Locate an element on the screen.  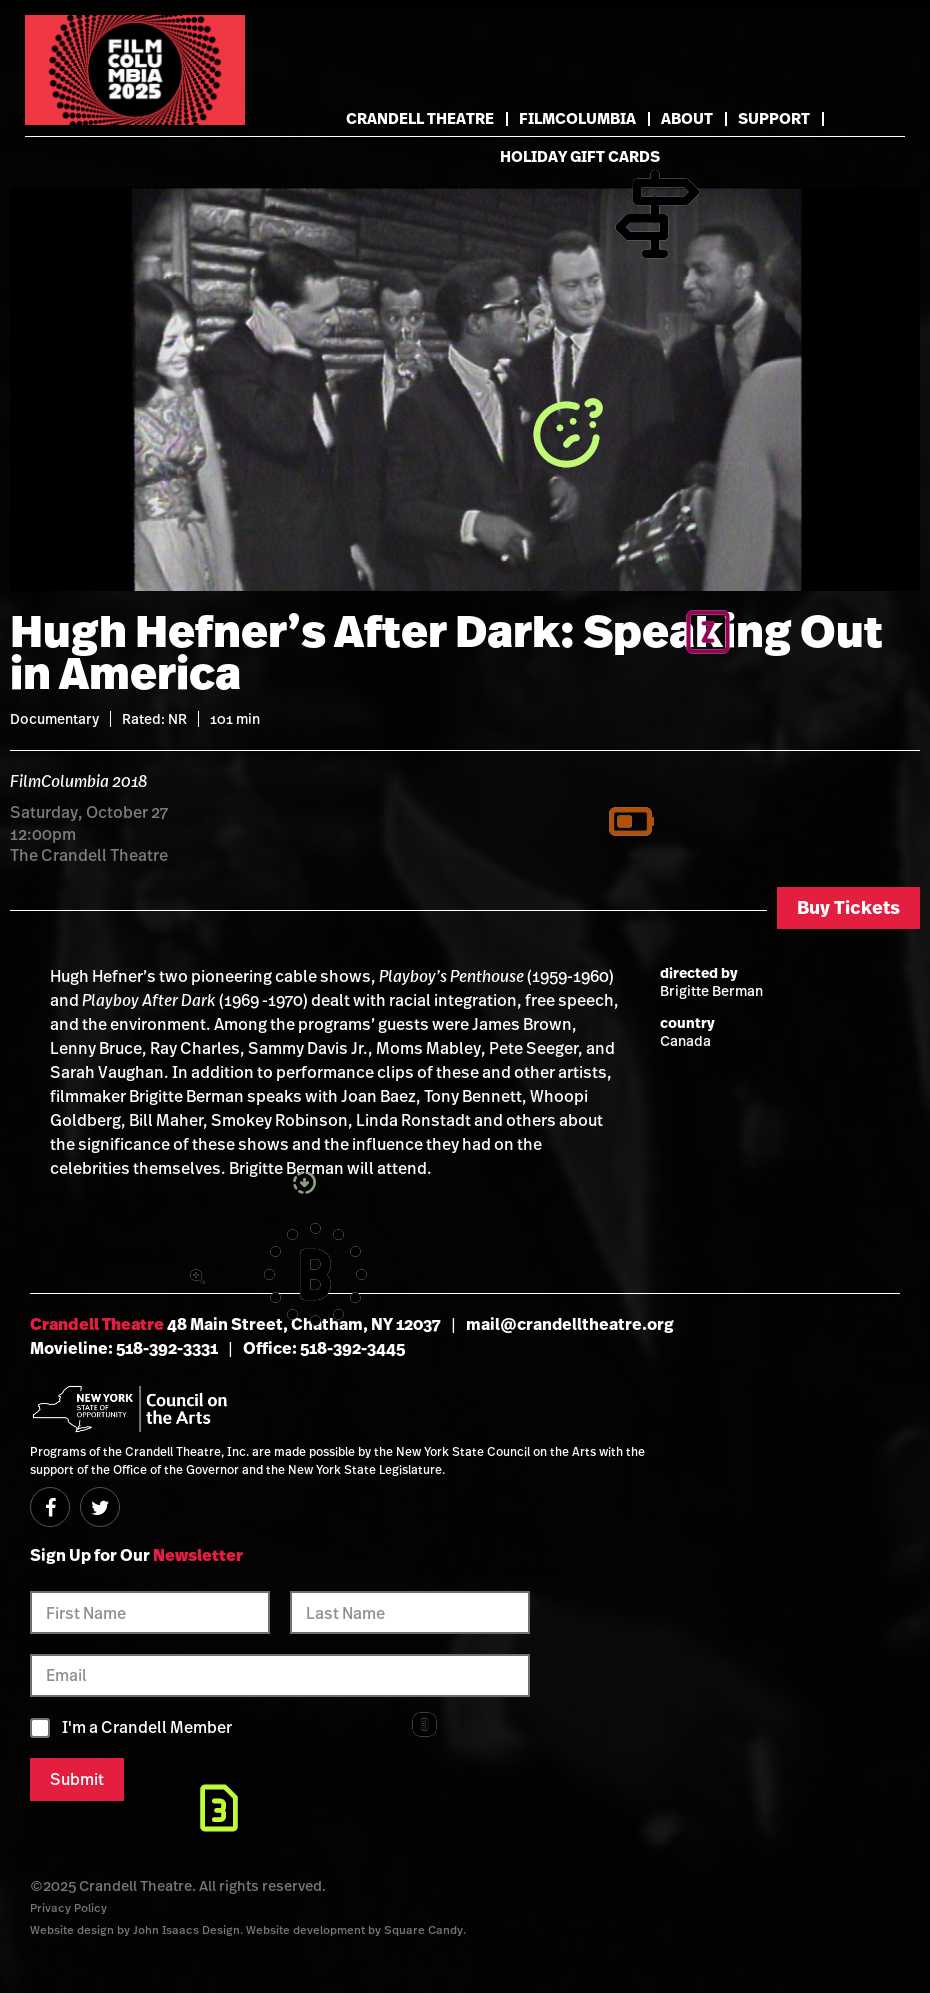
indicates step 3 in a multi-step process is located at coordinates (424, 1724).